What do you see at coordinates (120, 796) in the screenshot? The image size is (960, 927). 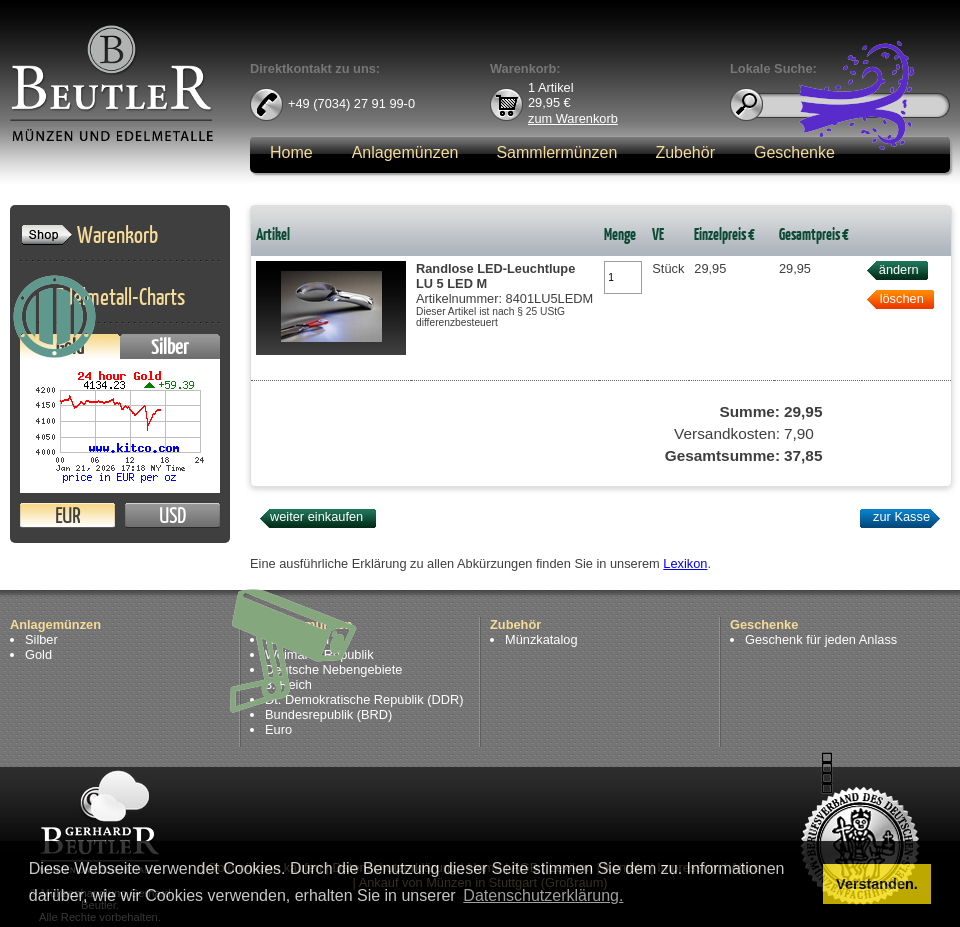 I see `indicates cloudy weather conditions` at bounding box center [120, 796].